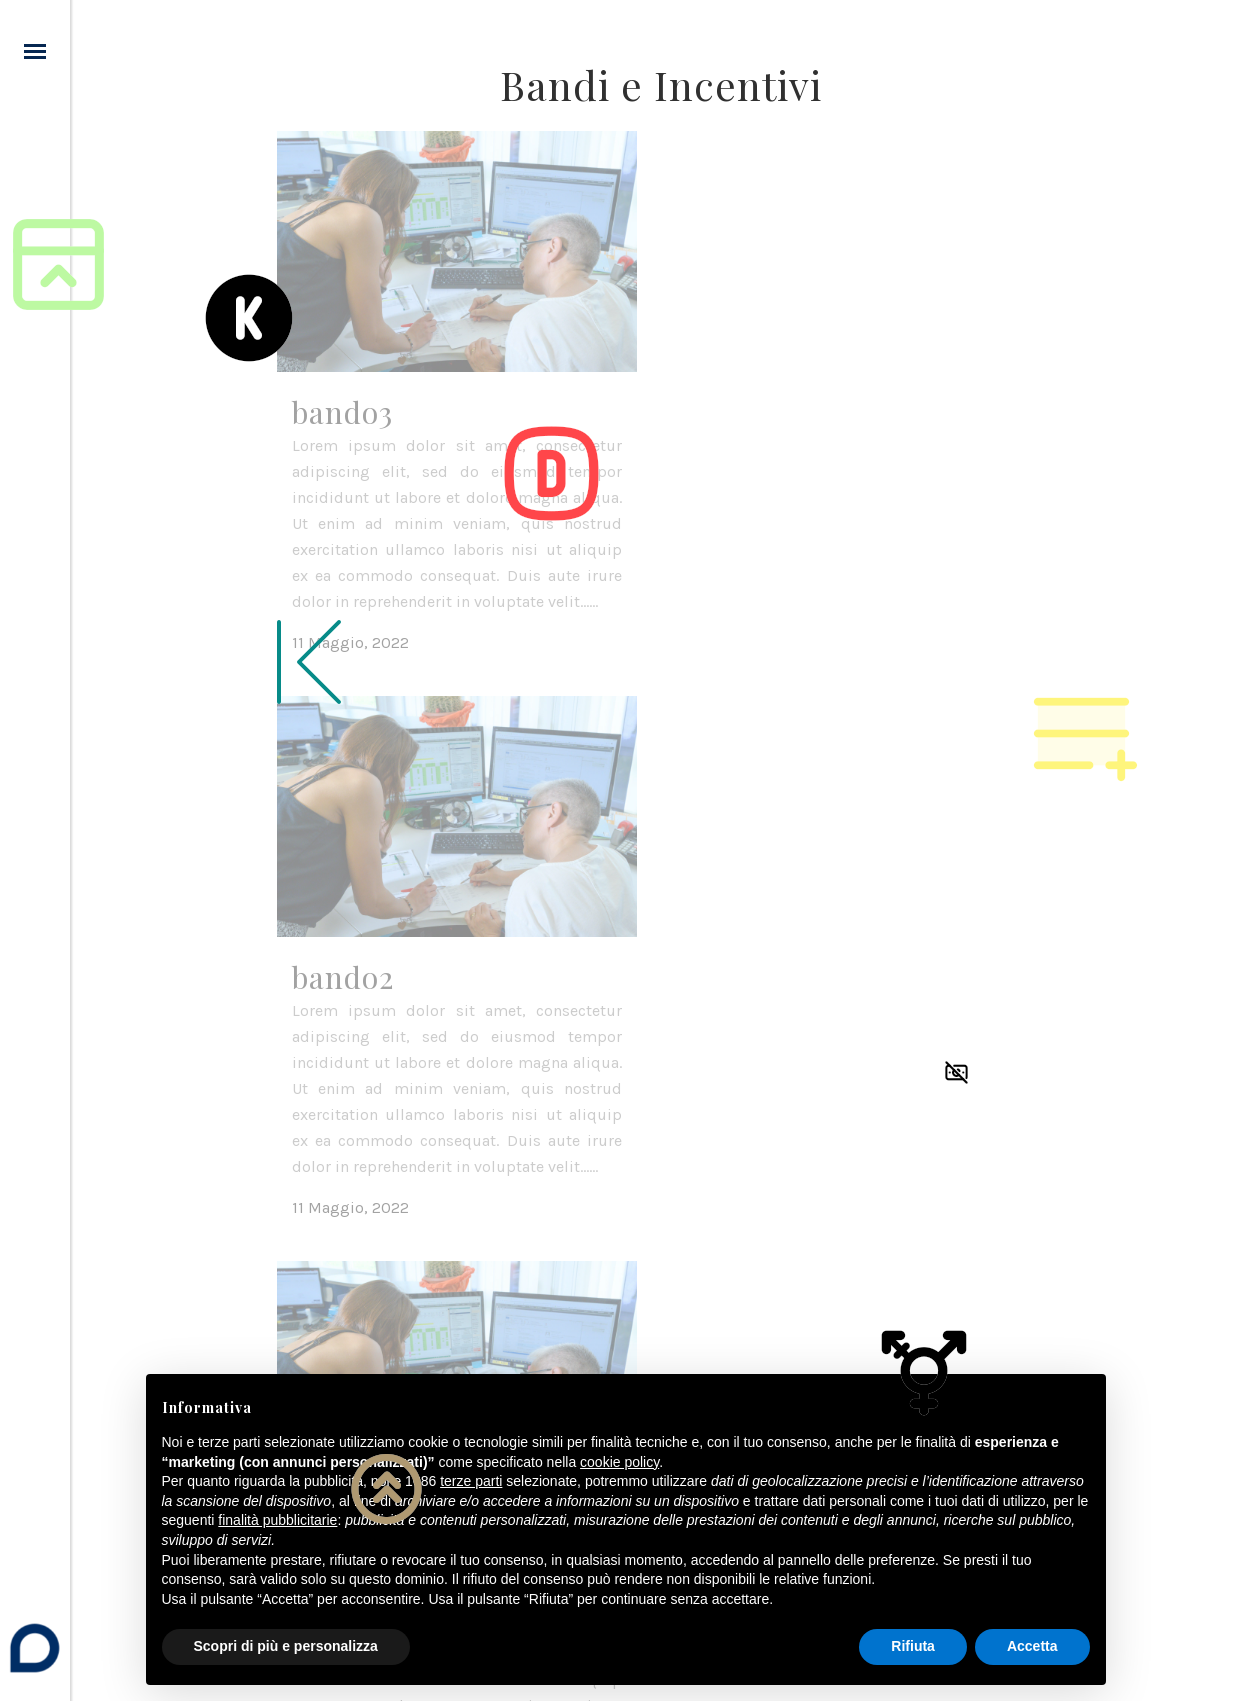 The height and width of the screenshot is (1701, 1251). I want to click on collapse top panel, so click(58, 264).